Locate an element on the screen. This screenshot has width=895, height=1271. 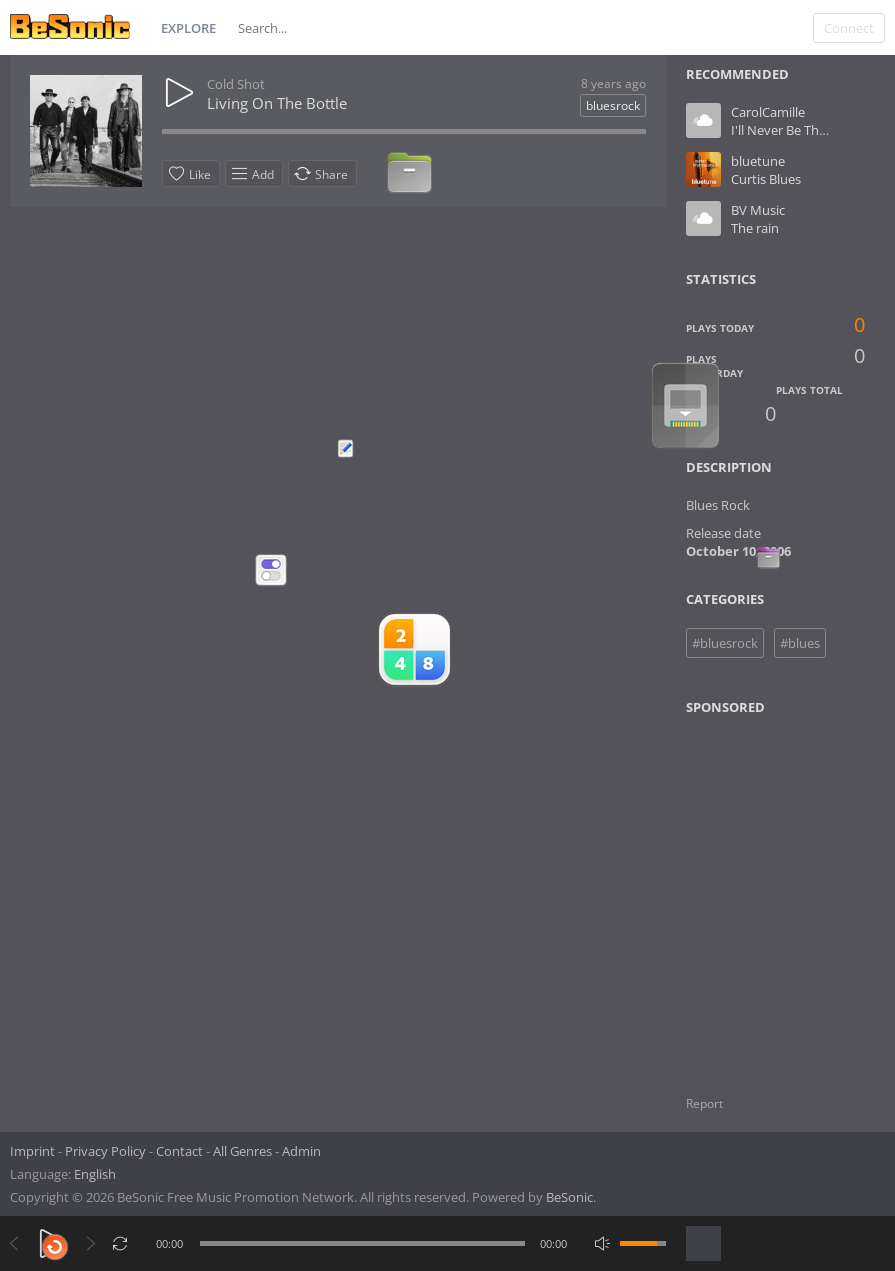
game boy advance ROM file is located at coordinates (685, 405).